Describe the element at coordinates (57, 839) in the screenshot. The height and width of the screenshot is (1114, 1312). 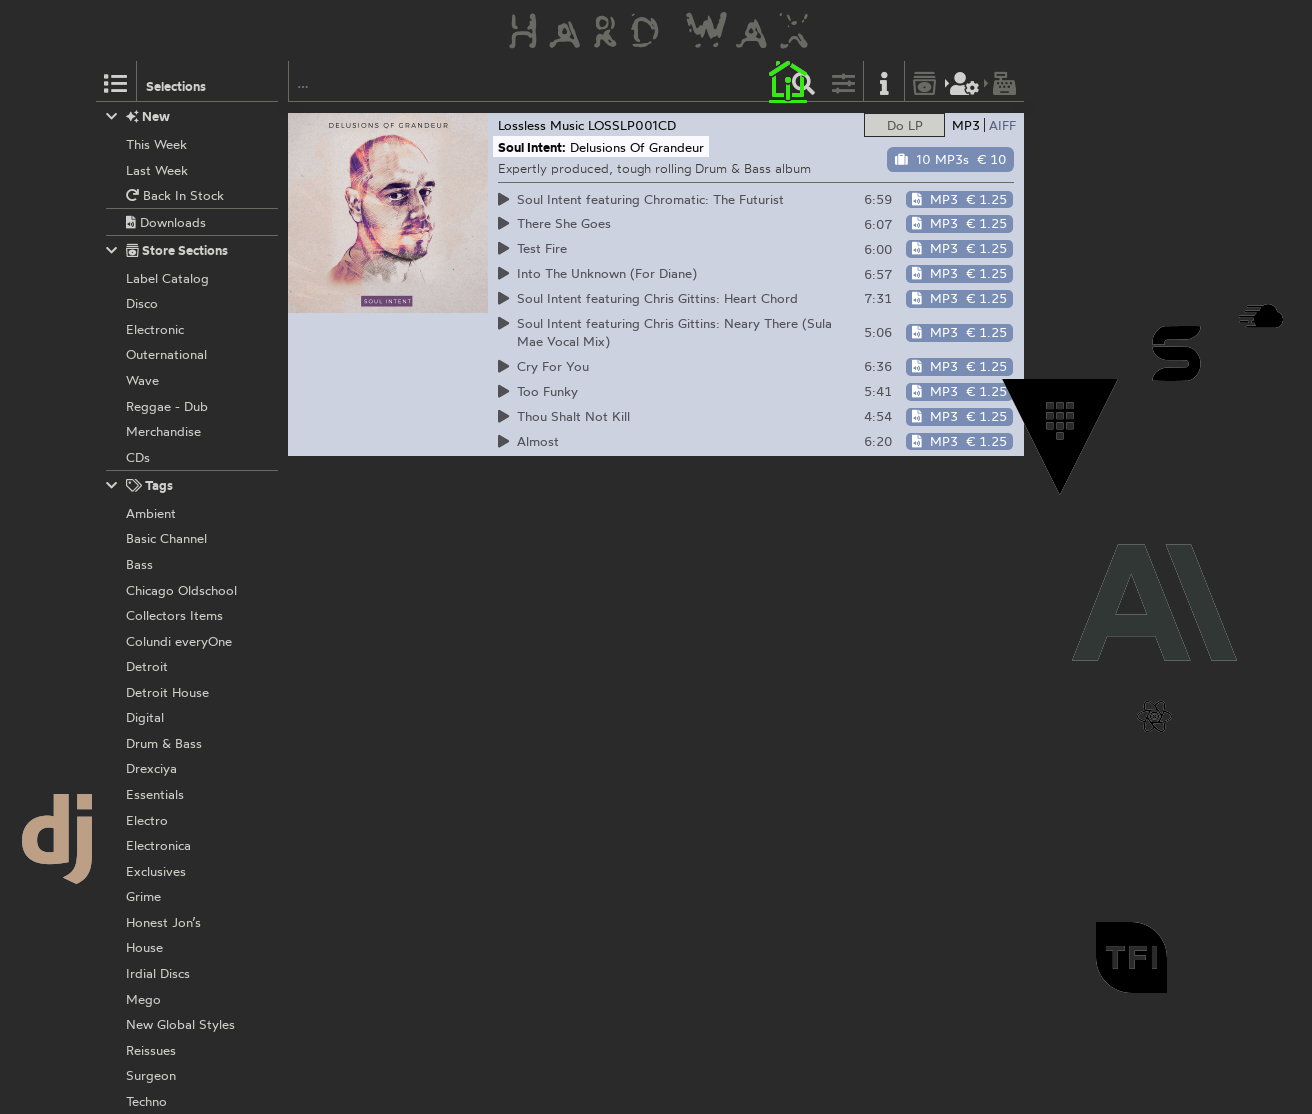
I see `Django web framework logo` at that location.